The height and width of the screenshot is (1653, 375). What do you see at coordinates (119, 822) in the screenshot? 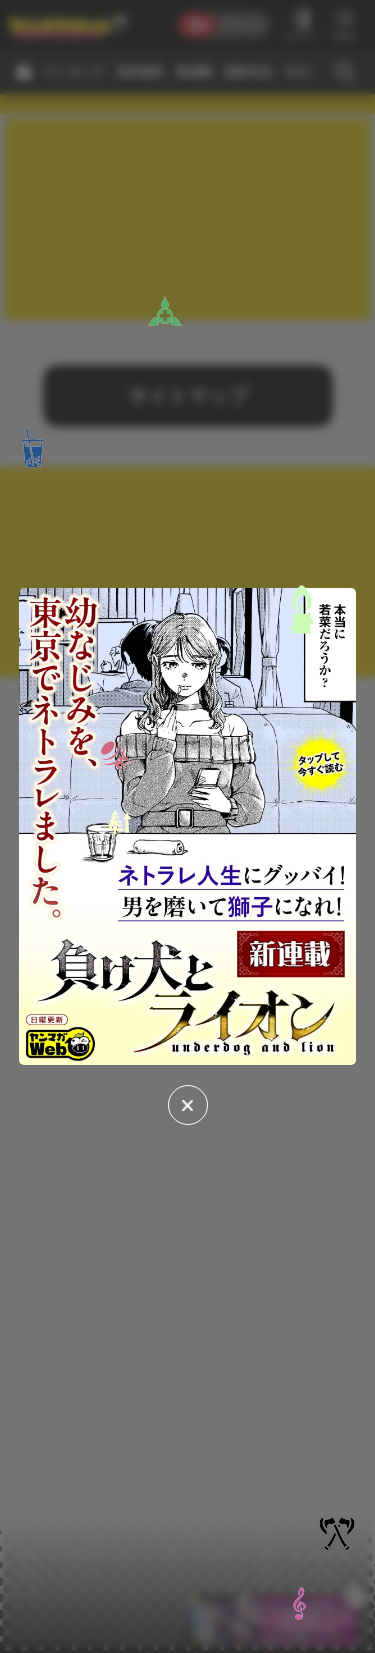
I see `track your forest or tree growth progress` at bounding box center [119, 822].